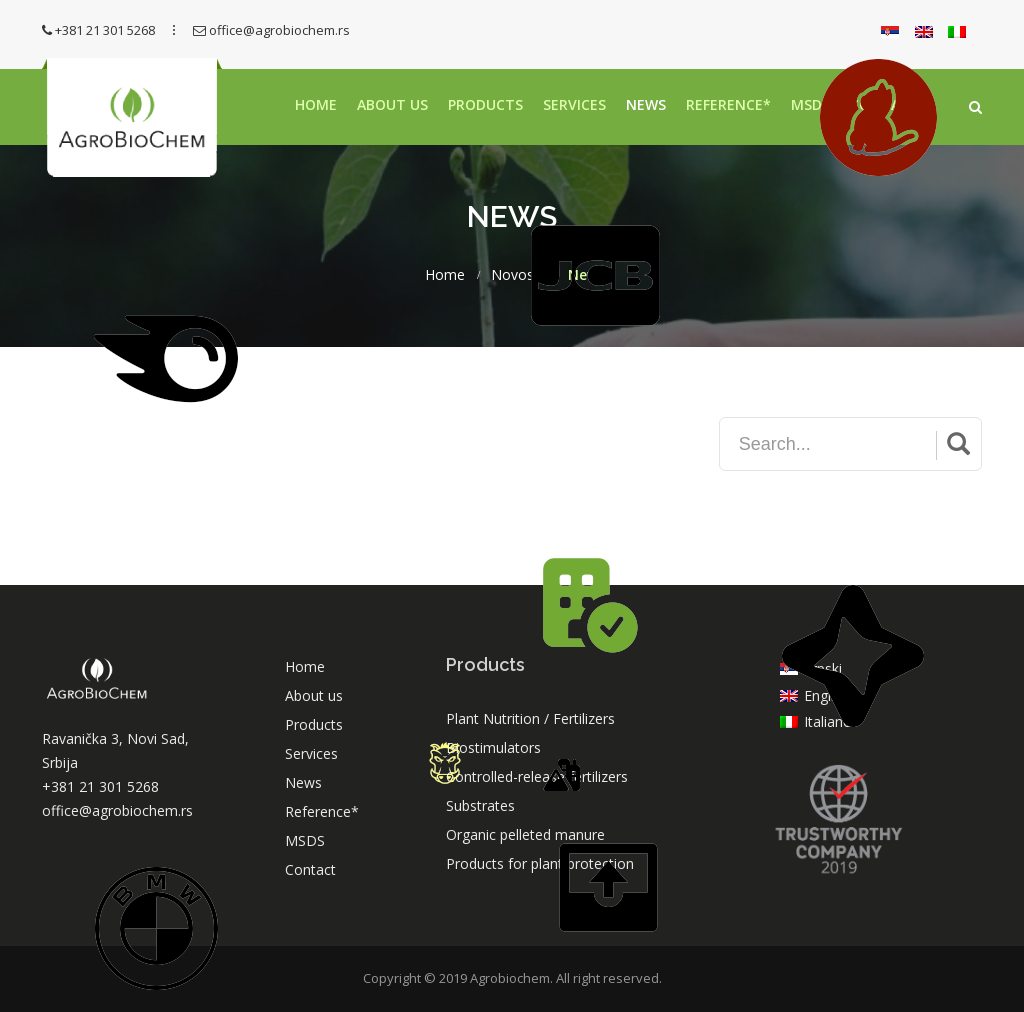 Image resolution: width=1024 pixels, height=1012 pixels. What do you see at coordinates (608, 887) in the screenshot?
I see `export or upload a file` at bounding box center [608, 887].